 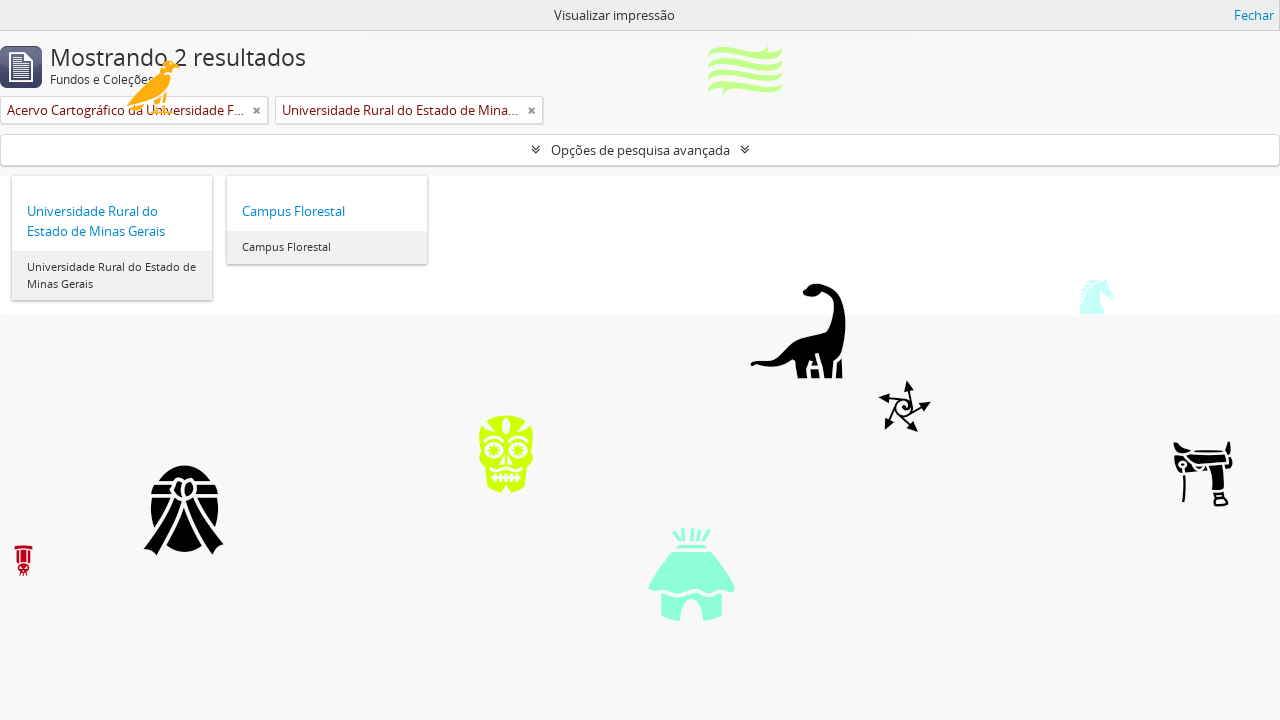 What do you see at coordinates (691, 574) in the screenshot?
I see `select a hut or shelter in-game` at bounding box center [691, 574].